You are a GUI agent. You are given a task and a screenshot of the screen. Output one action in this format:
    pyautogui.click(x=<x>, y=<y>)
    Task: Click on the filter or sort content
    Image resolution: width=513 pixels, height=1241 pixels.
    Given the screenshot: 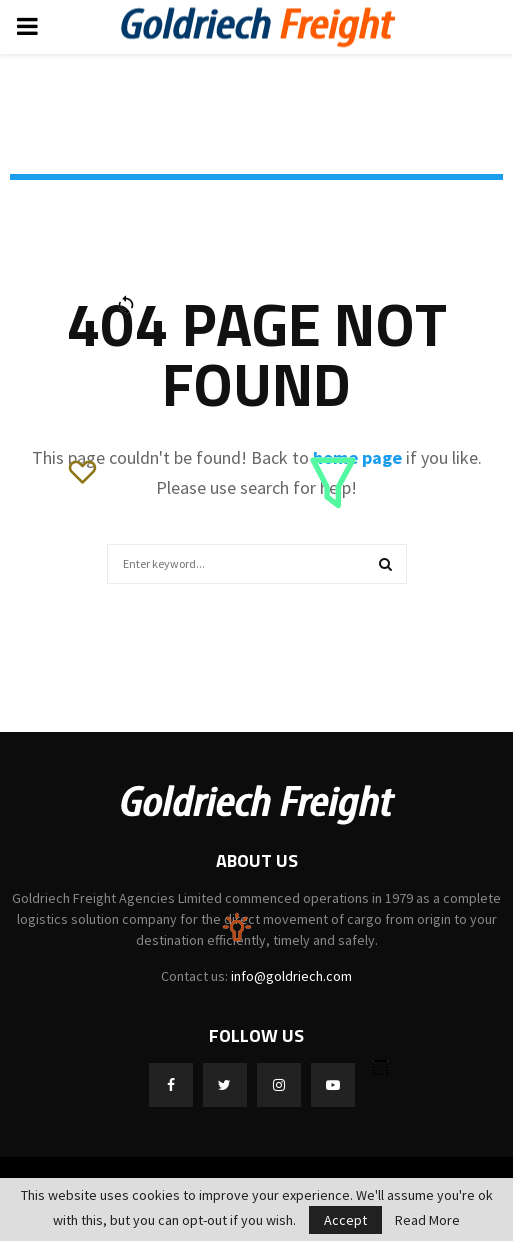 What is the action you would take?
    pyautogui.click(x=333, y=480)
    